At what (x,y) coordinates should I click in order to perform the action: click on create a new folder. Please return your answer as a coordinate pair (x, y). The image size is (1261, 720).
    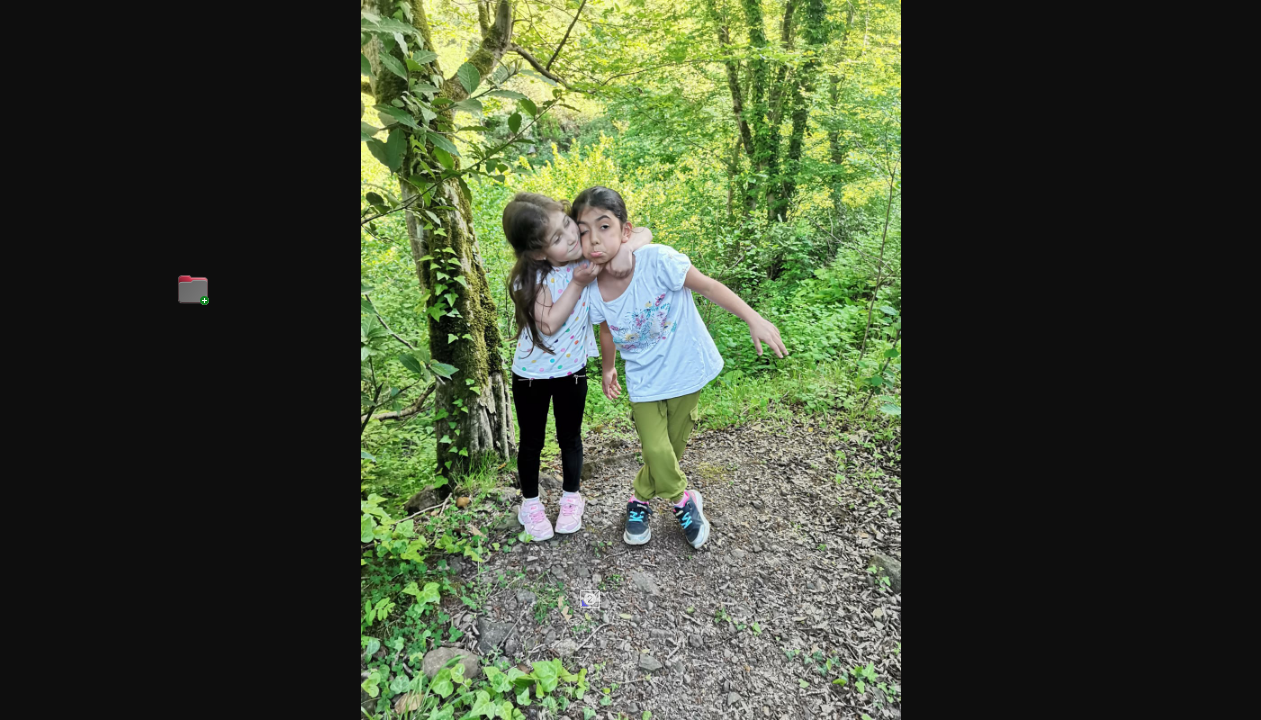
    Looking at the image, I should click on (193, 289).